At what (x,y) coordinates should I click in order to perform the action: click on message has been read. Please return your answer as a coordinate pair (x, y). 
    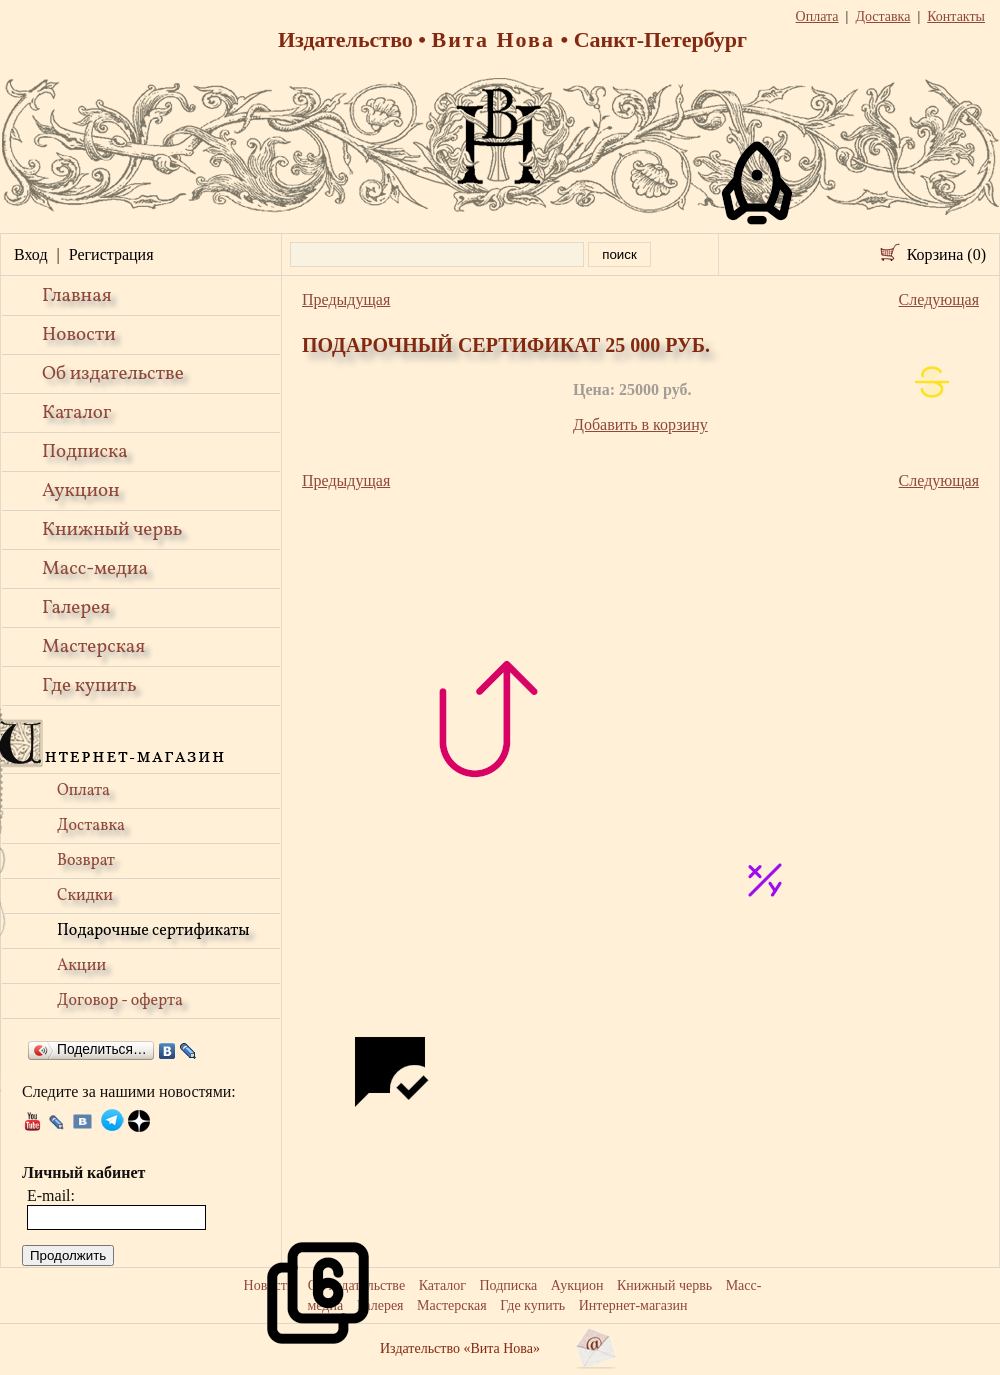
    Looking at the image, I should click on (390, 1072).